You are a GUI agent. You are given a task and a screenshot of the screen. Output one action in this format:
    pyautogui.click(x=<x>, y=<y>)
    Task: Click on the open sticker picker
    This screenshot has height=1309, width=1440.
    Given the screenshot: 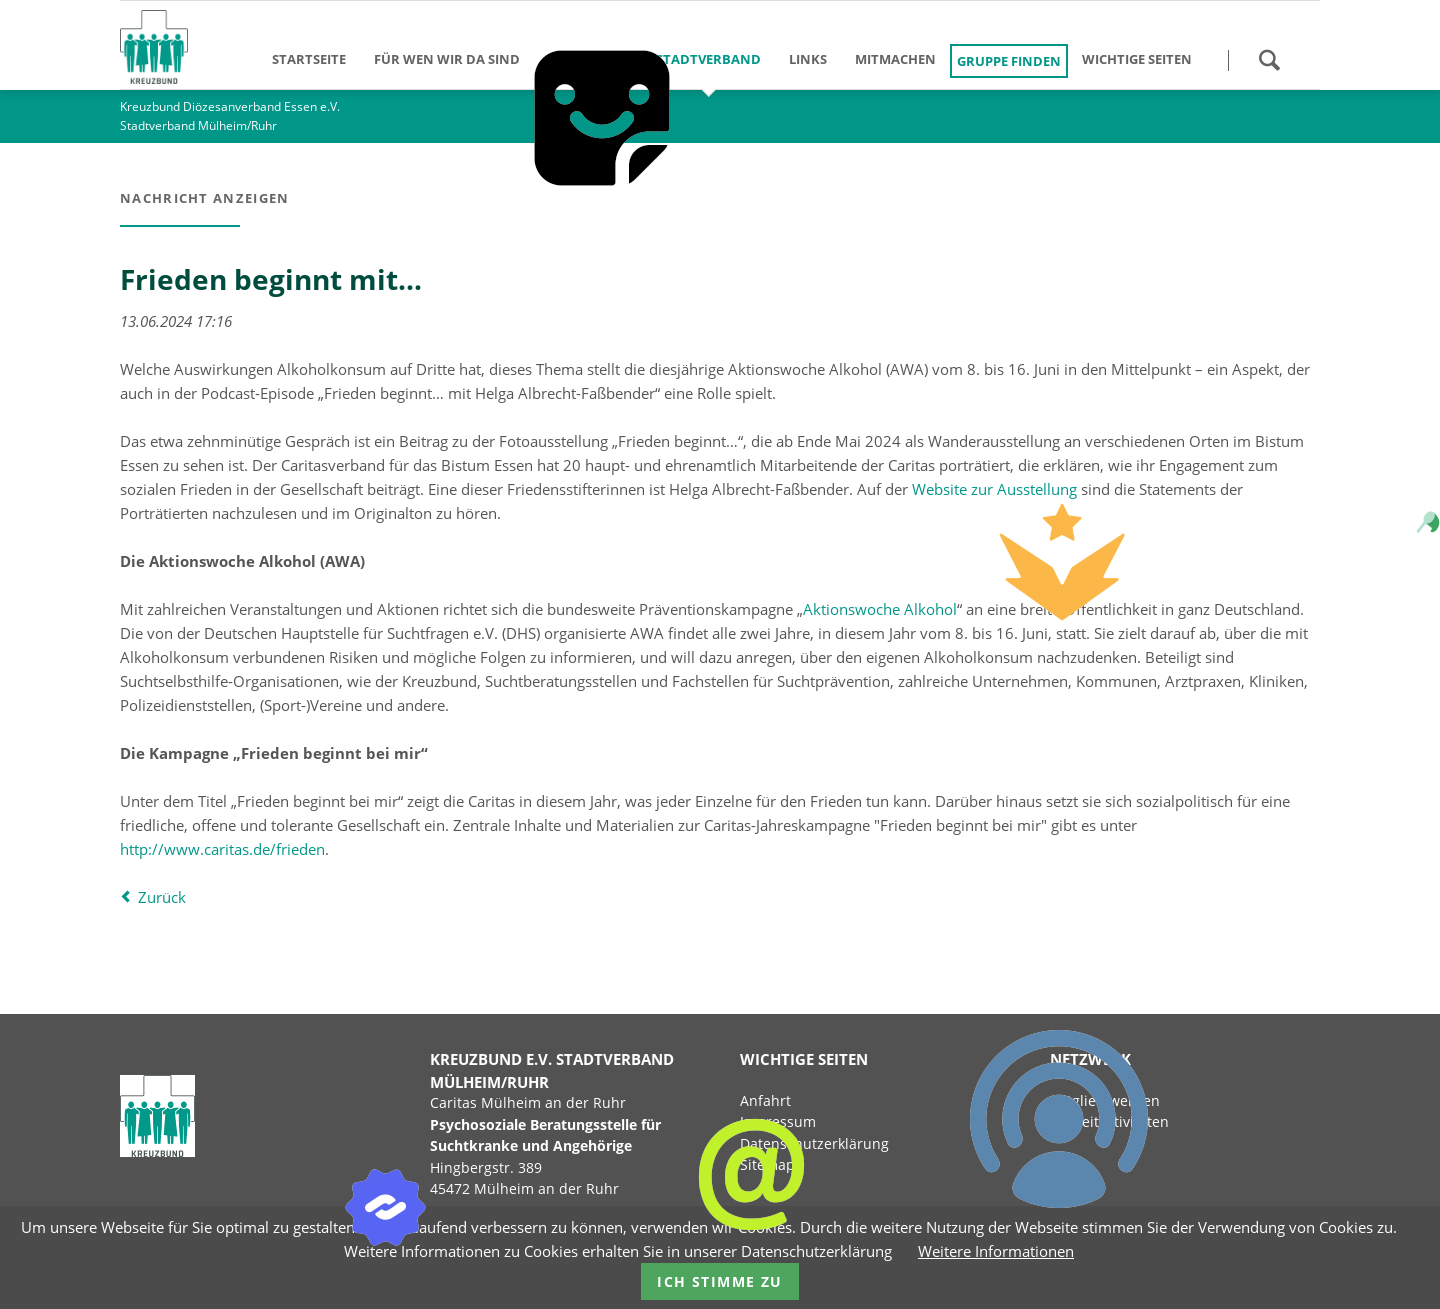 What is the action you would take?
    pyautogui.click(x=602, y=118)
    